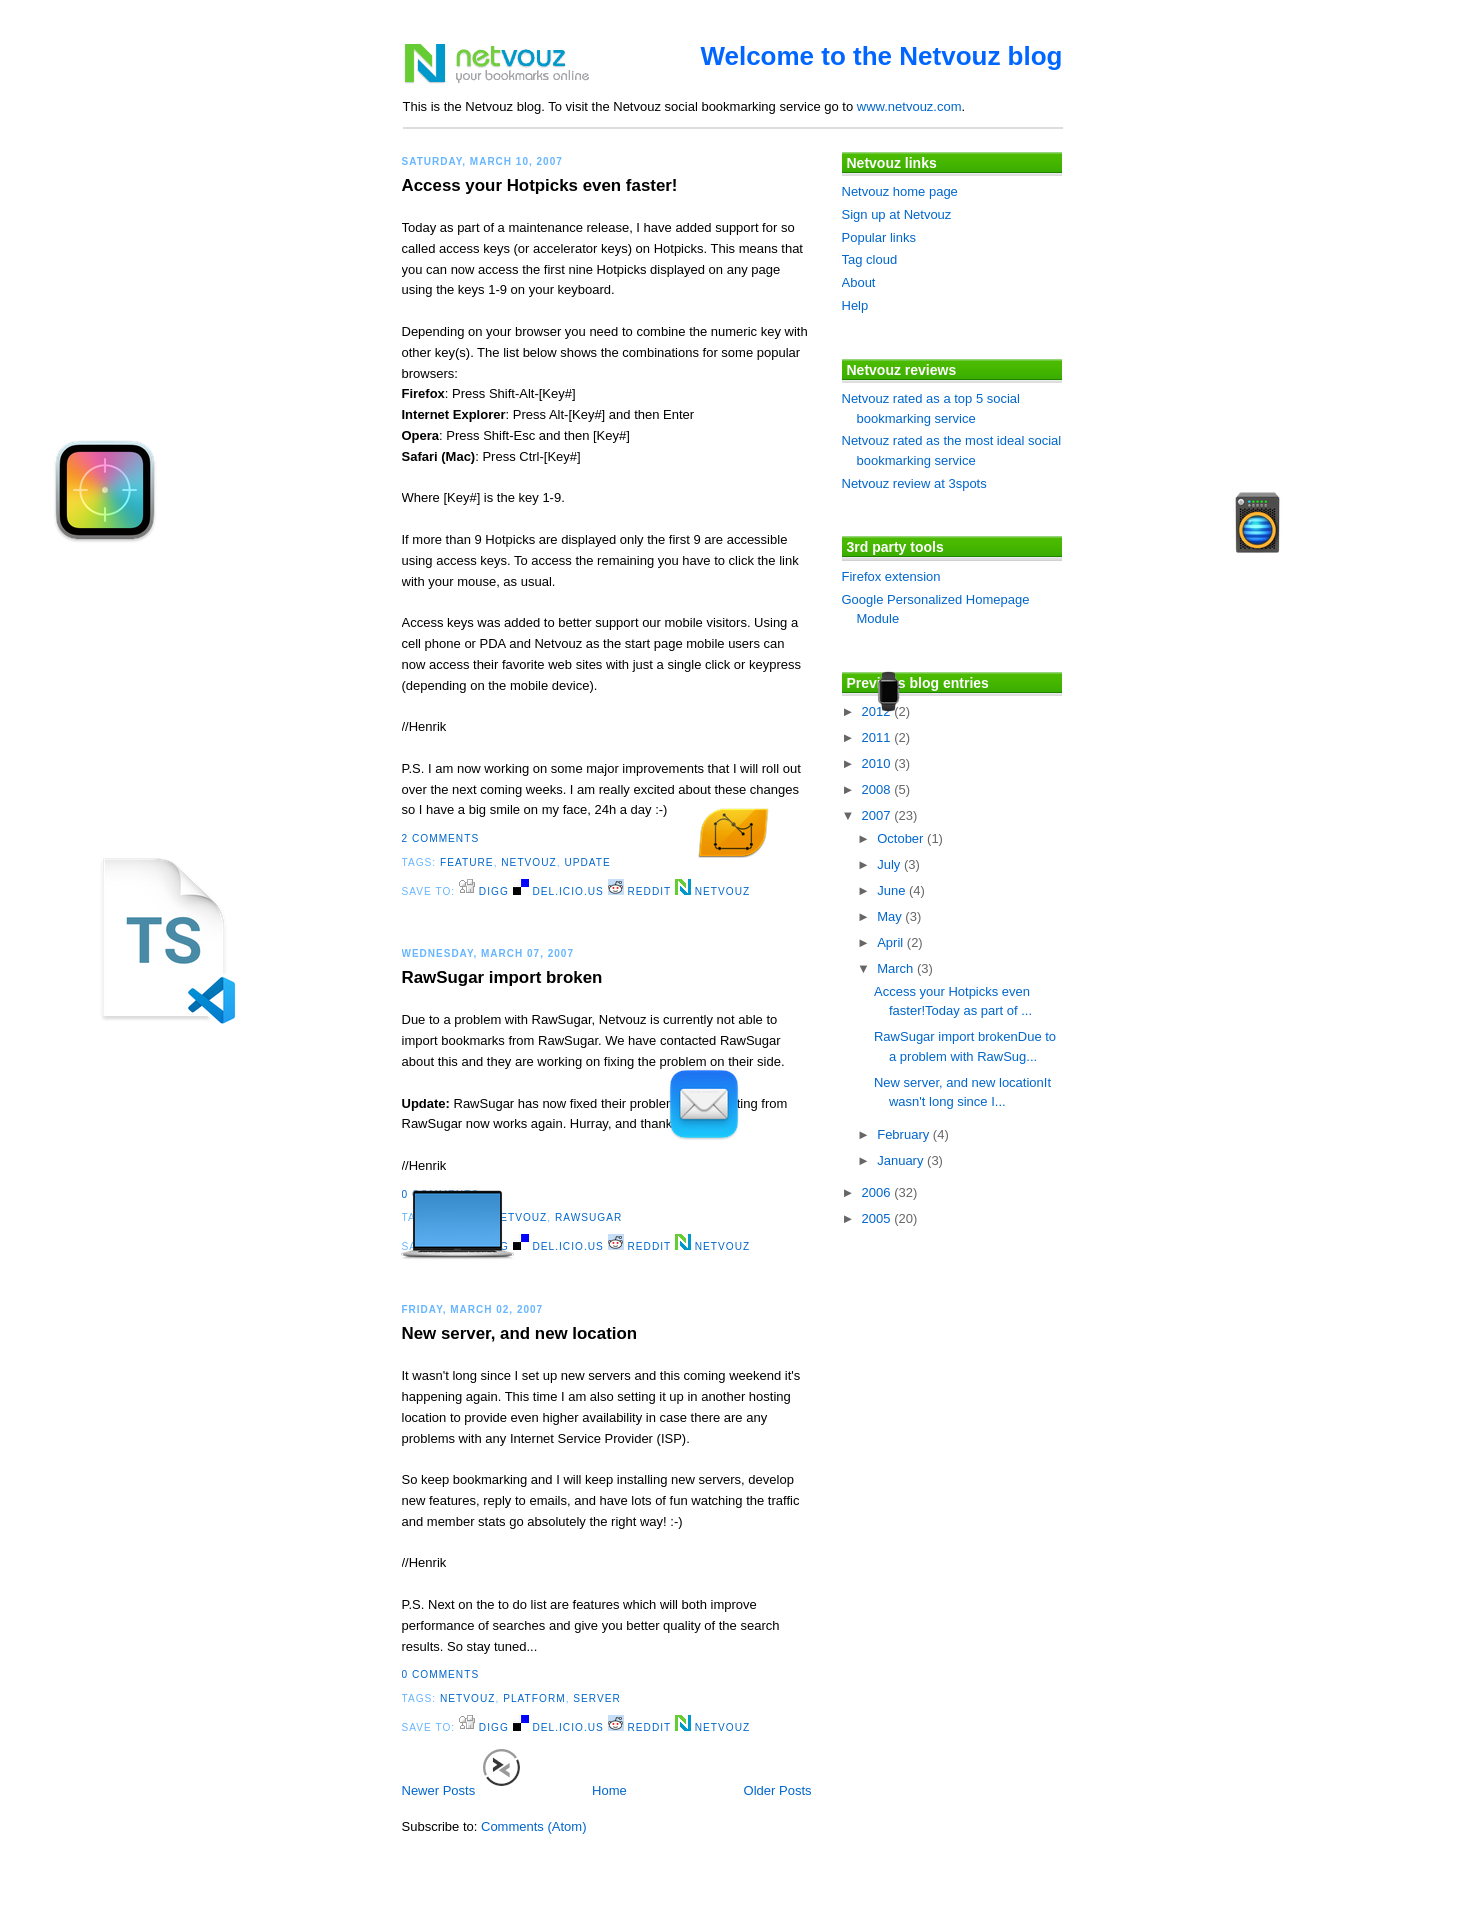 The image size is (1463, 1923). Describe the element at coordinates (733, 832) in the screenshot. I see `access shape style library in iMovie` at that location.